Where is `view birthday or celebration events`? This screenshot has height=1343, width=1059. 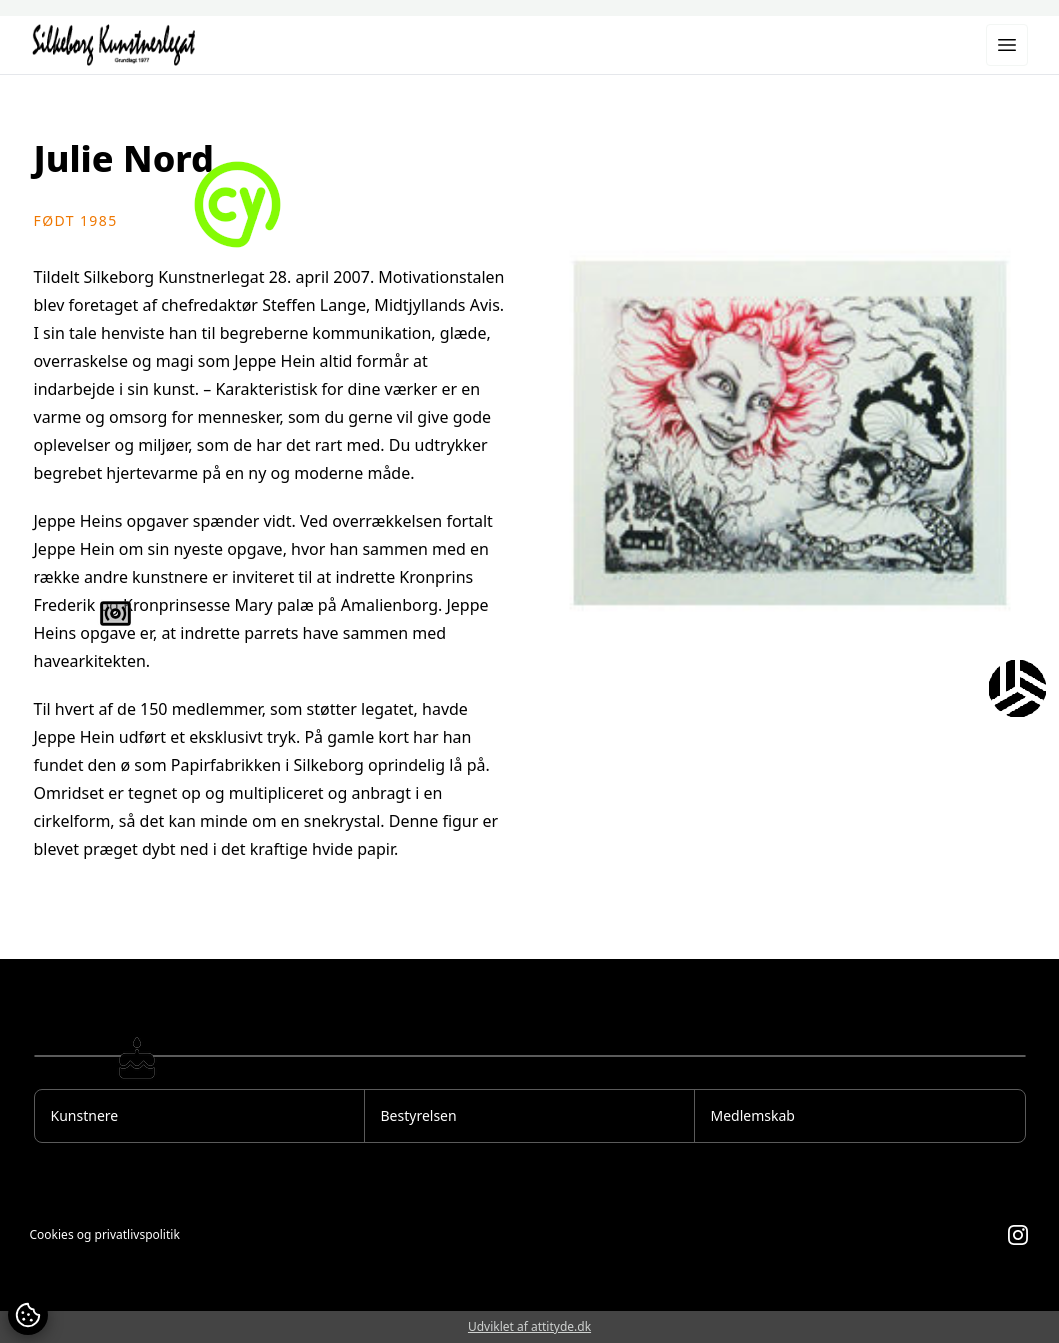
view birthday or celebration events is located at coordinates (137, 1059).